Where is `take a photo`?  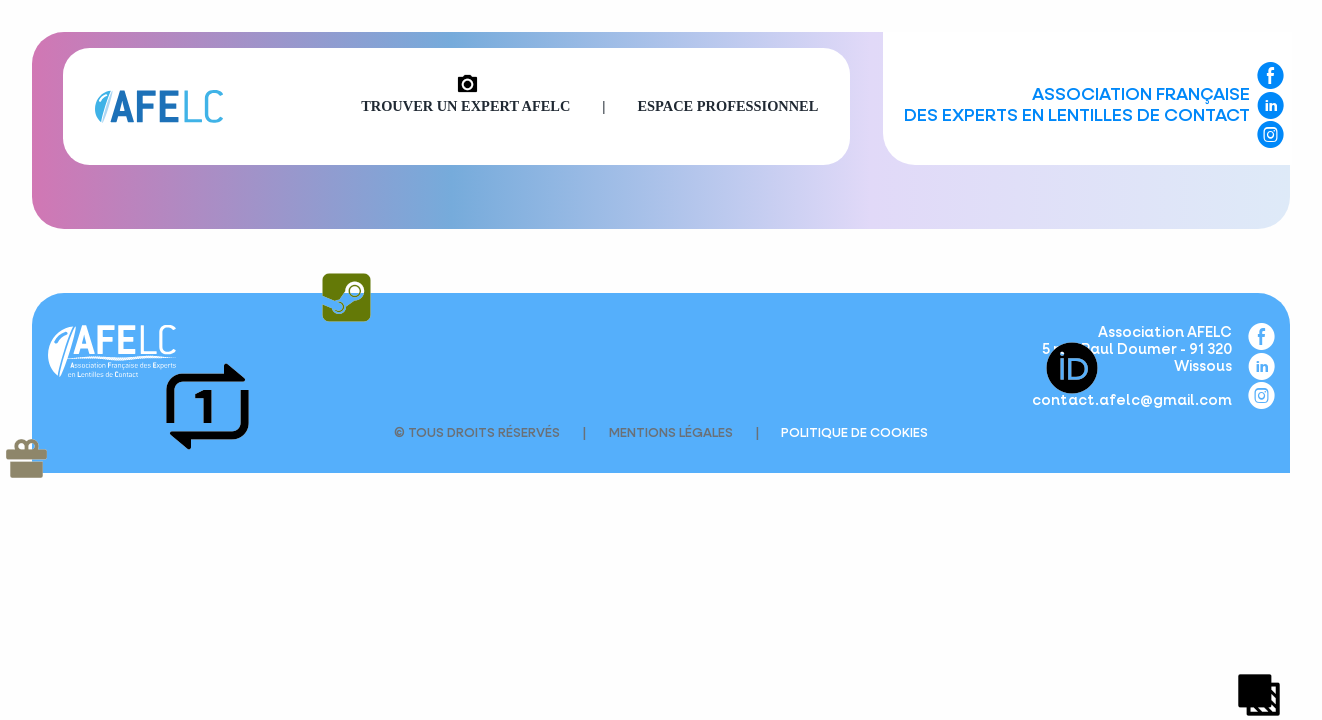
take a photo is located at coordinates (467, 83).